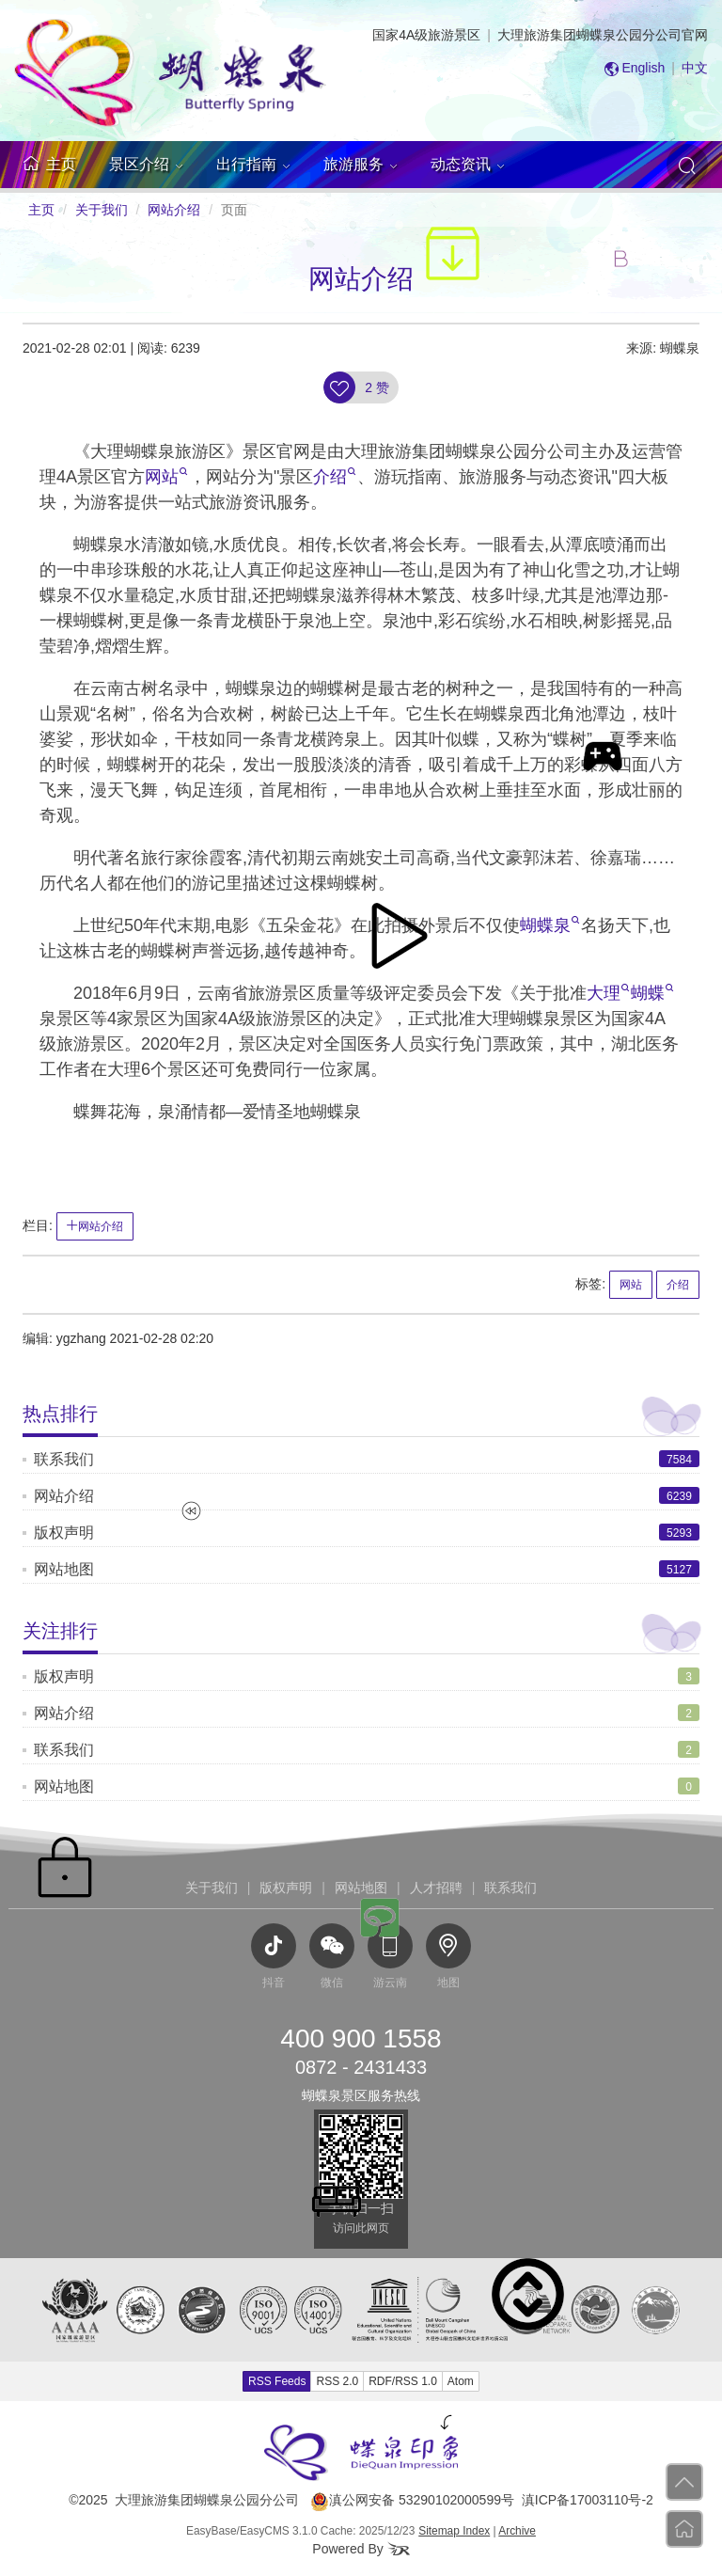  Describe the element at coordinates (380, 1918) in the screenshot. I see `use lasso selection tool` at that location.